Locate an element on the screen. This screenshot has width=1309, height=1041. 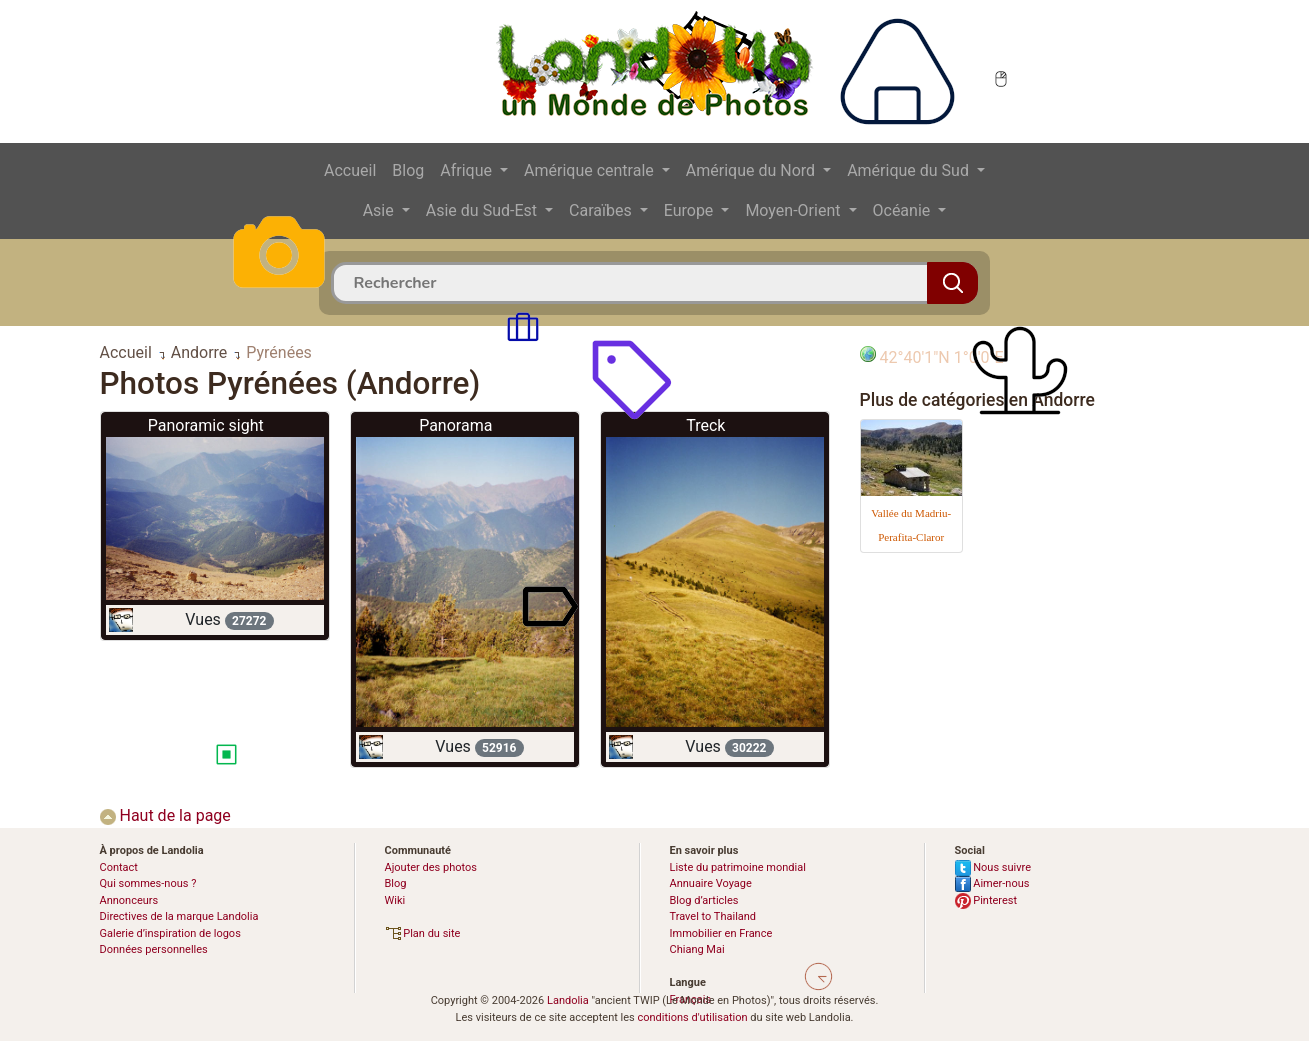
stop or halt media playback is located at coordinates (226, 754).